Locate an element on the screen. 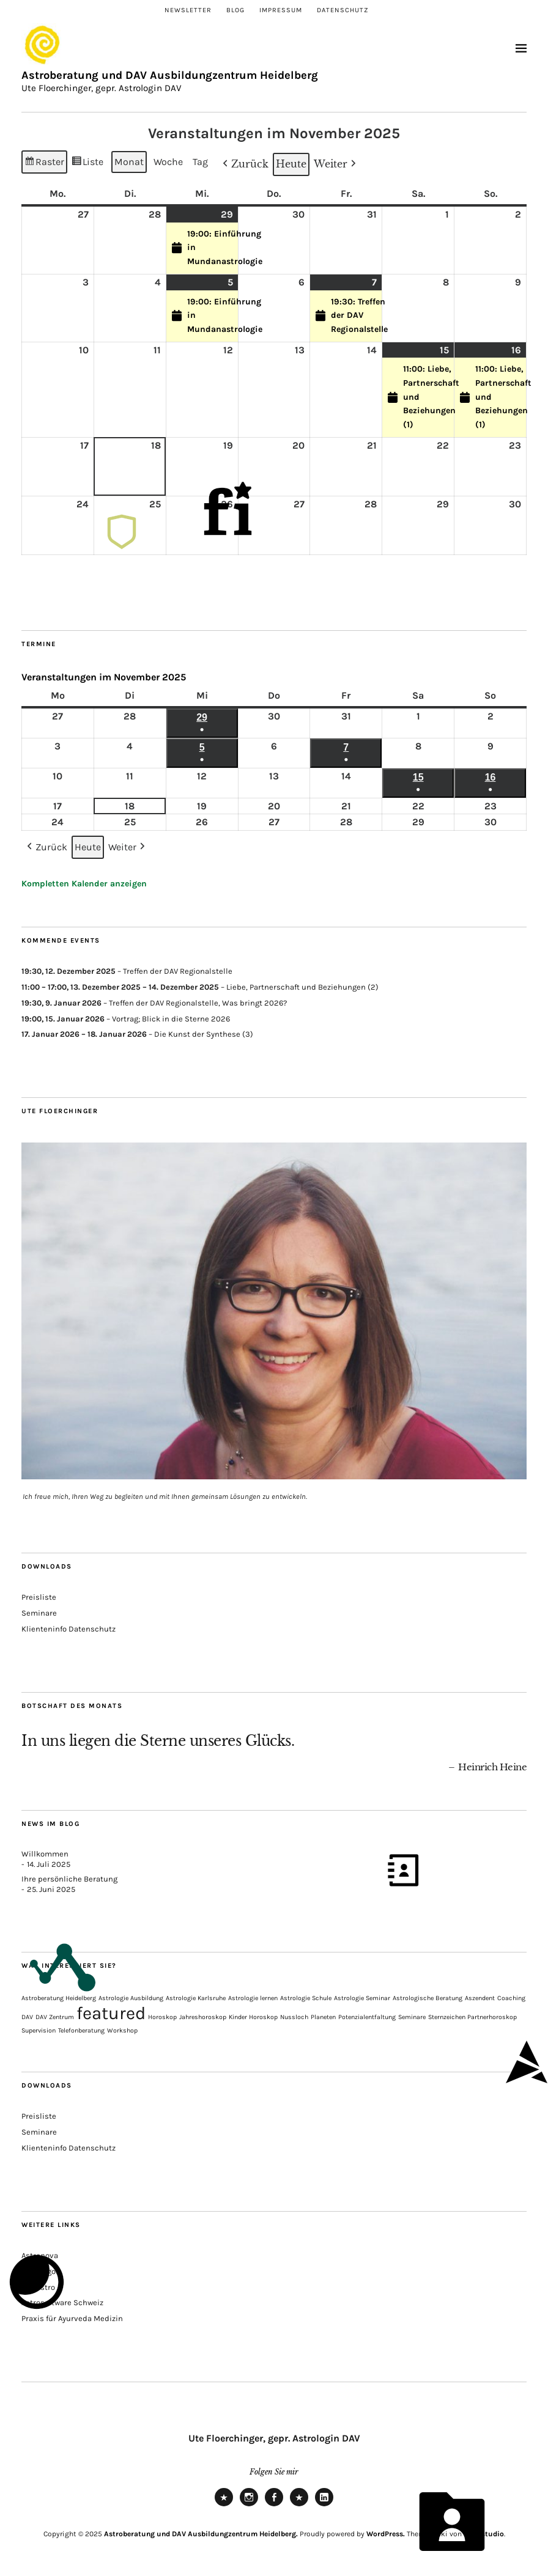 Image resolution: width=548 pixels, height=2576 pixels. alwaysdata hosting service logo is located at coordinates (62, 1967).